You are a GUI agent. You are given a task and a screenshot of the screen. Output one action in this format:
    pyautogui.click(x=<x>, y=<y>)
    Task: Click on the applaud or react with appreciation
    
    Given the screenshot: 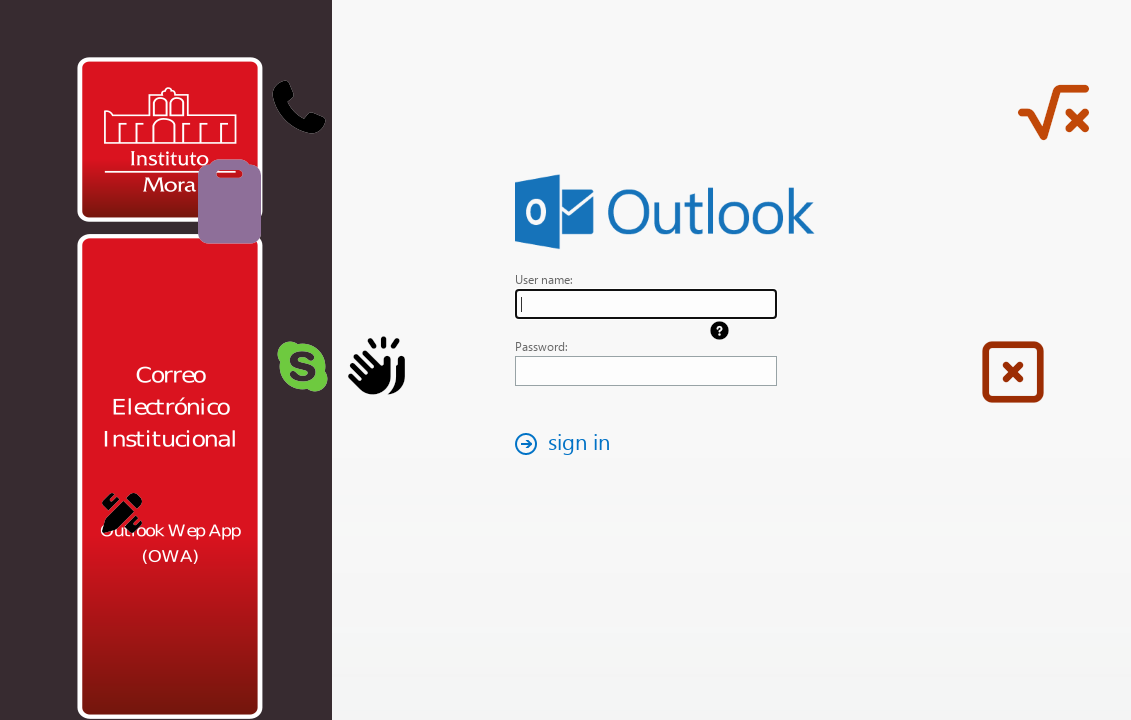 What is the action you would take?
    pyautogui.click(x=376, y=366)
    